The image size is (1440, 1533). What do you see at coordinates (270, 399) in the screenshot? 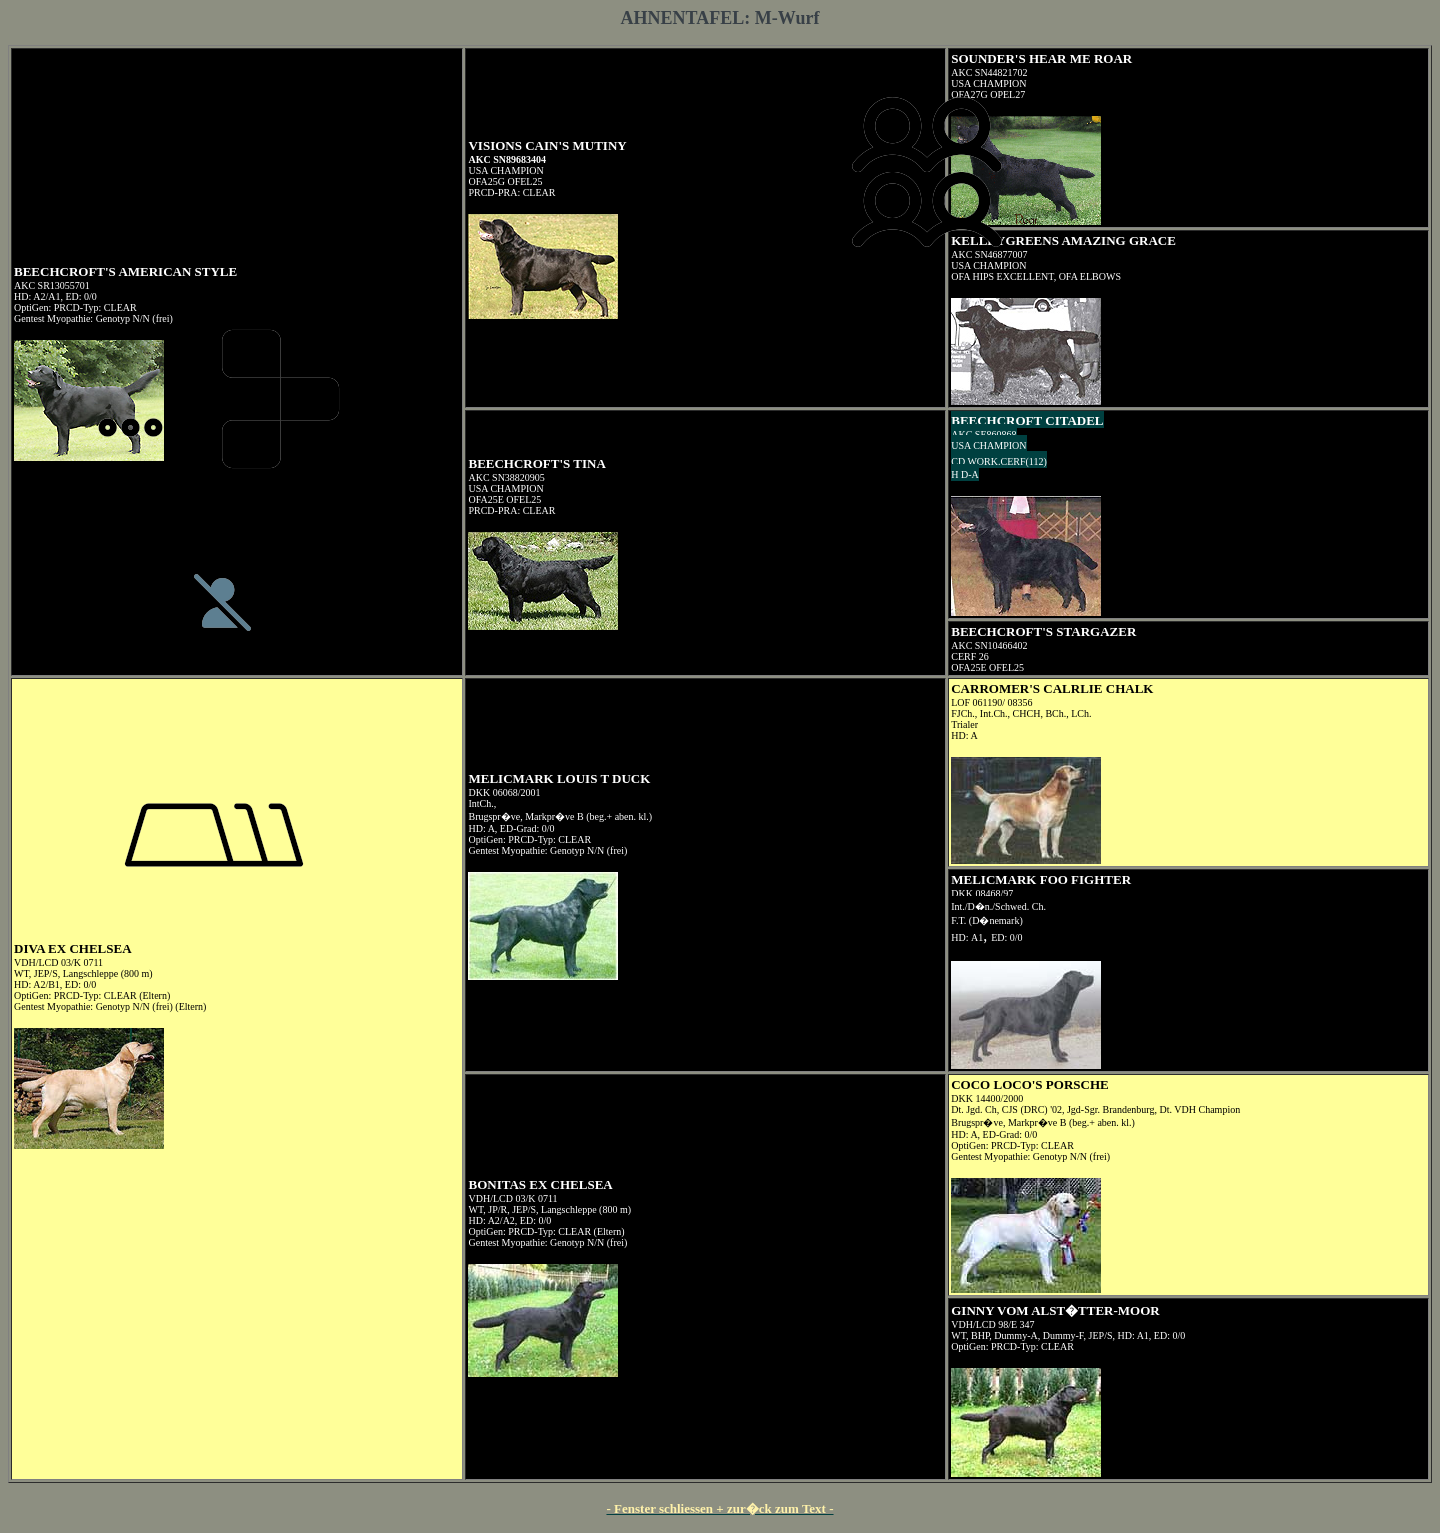
I see `open replit coding environment` at bounding box center [270, 399].